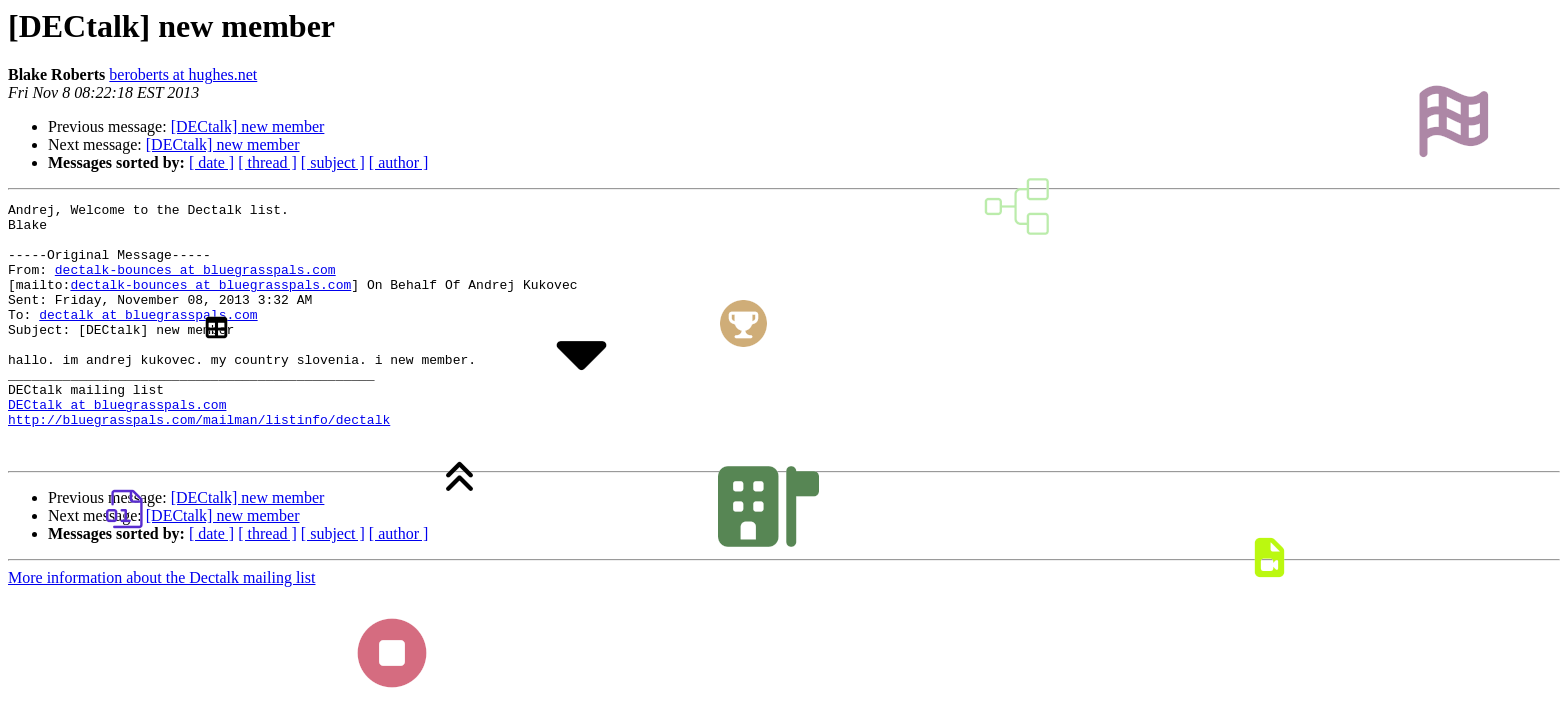  Describe the element at coordinates (581, 353) in the screenshot. I see `expand a dropdown menu` at that location.